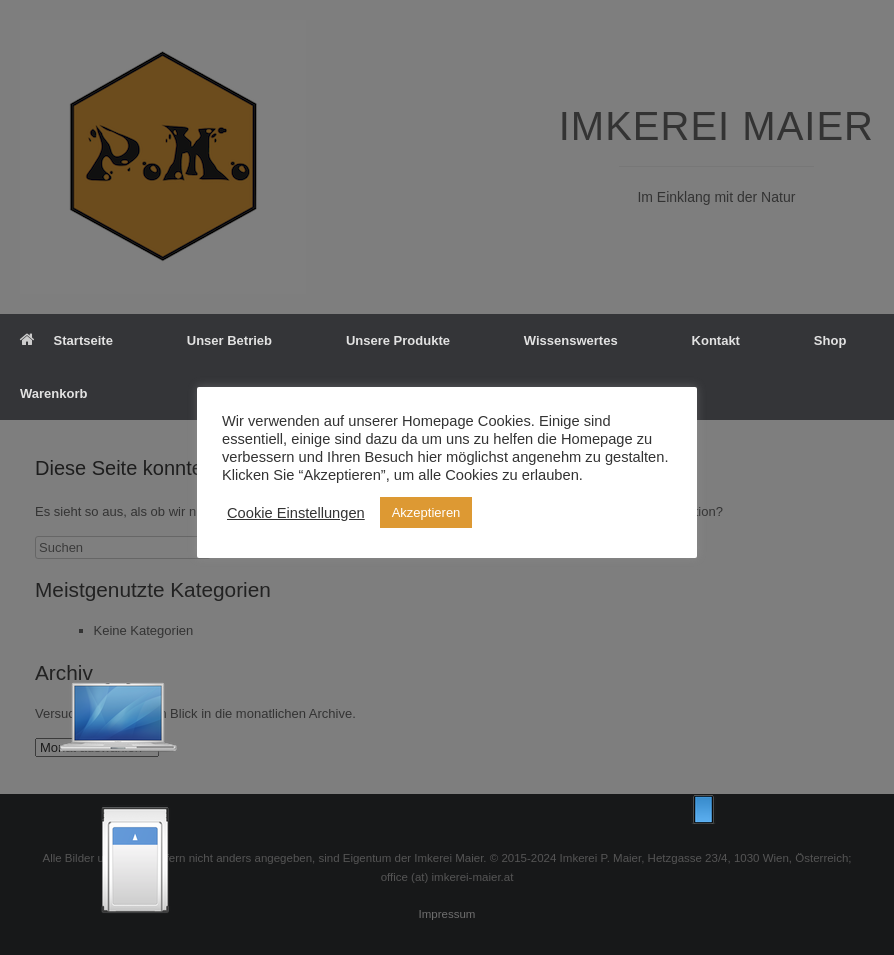  What do you see at coordinates (118, 716) in the screenshot?
I see `represents a powerbook g4 17-inch device` at bounding box center [118, 716].